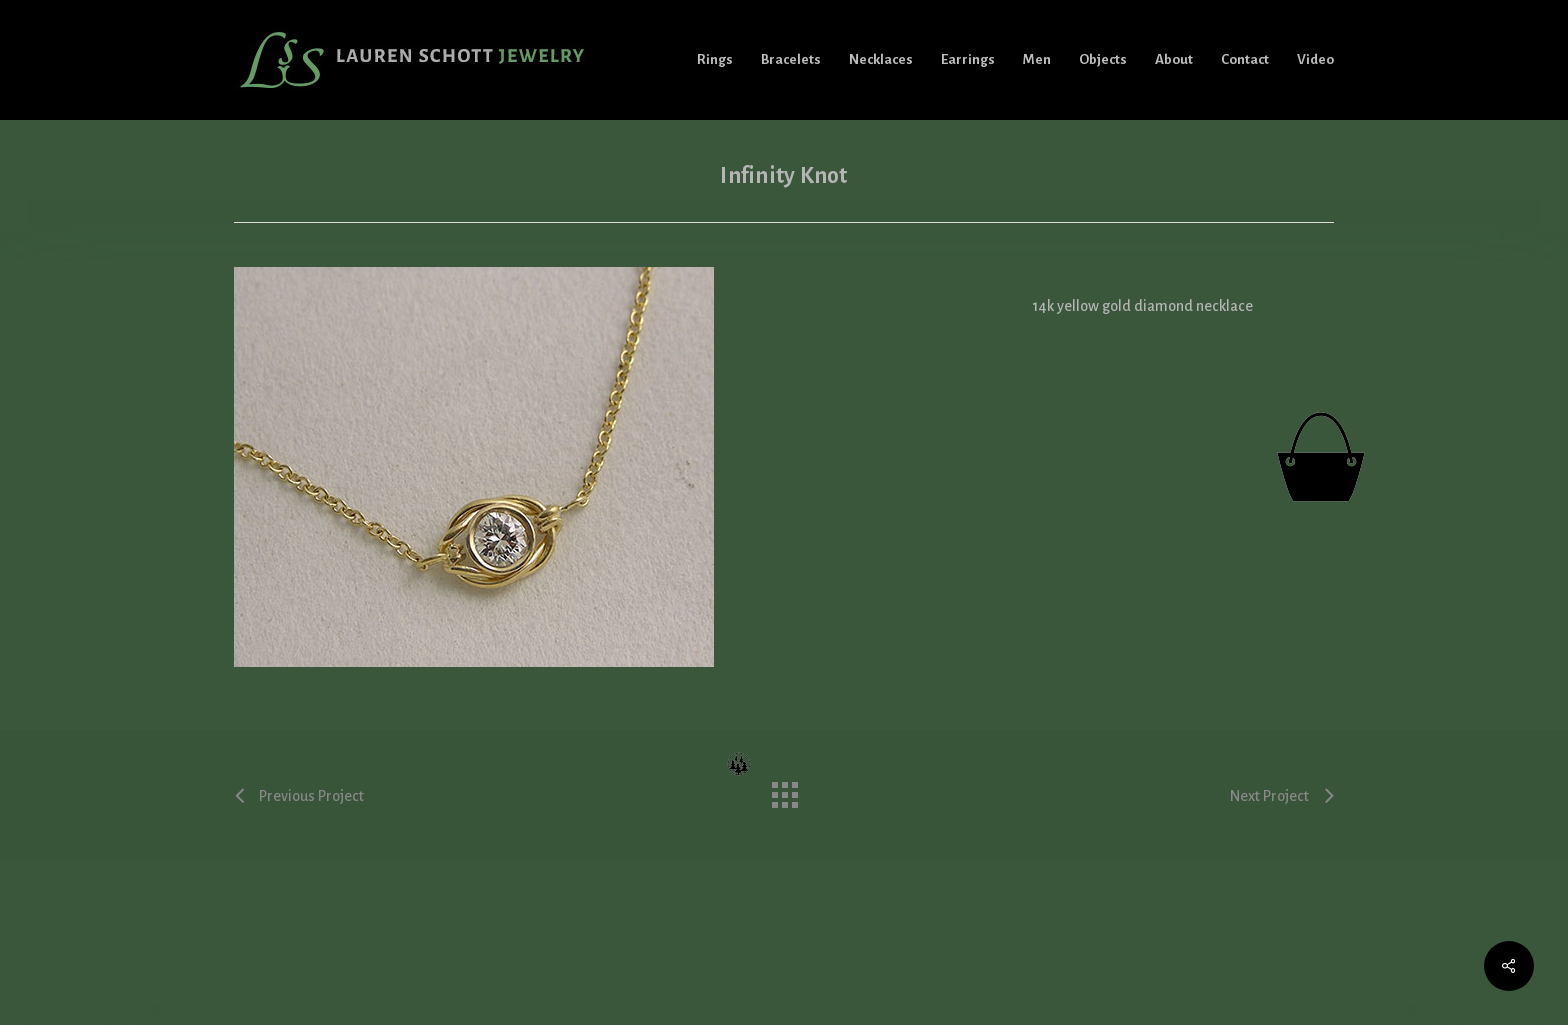 The width and height of the screenshot is (1568, 1025). What do you see at coordinates (1321, 457) in the screenshot?
I see `access beach or vacation-related items` at bounding box center [1321, 457].